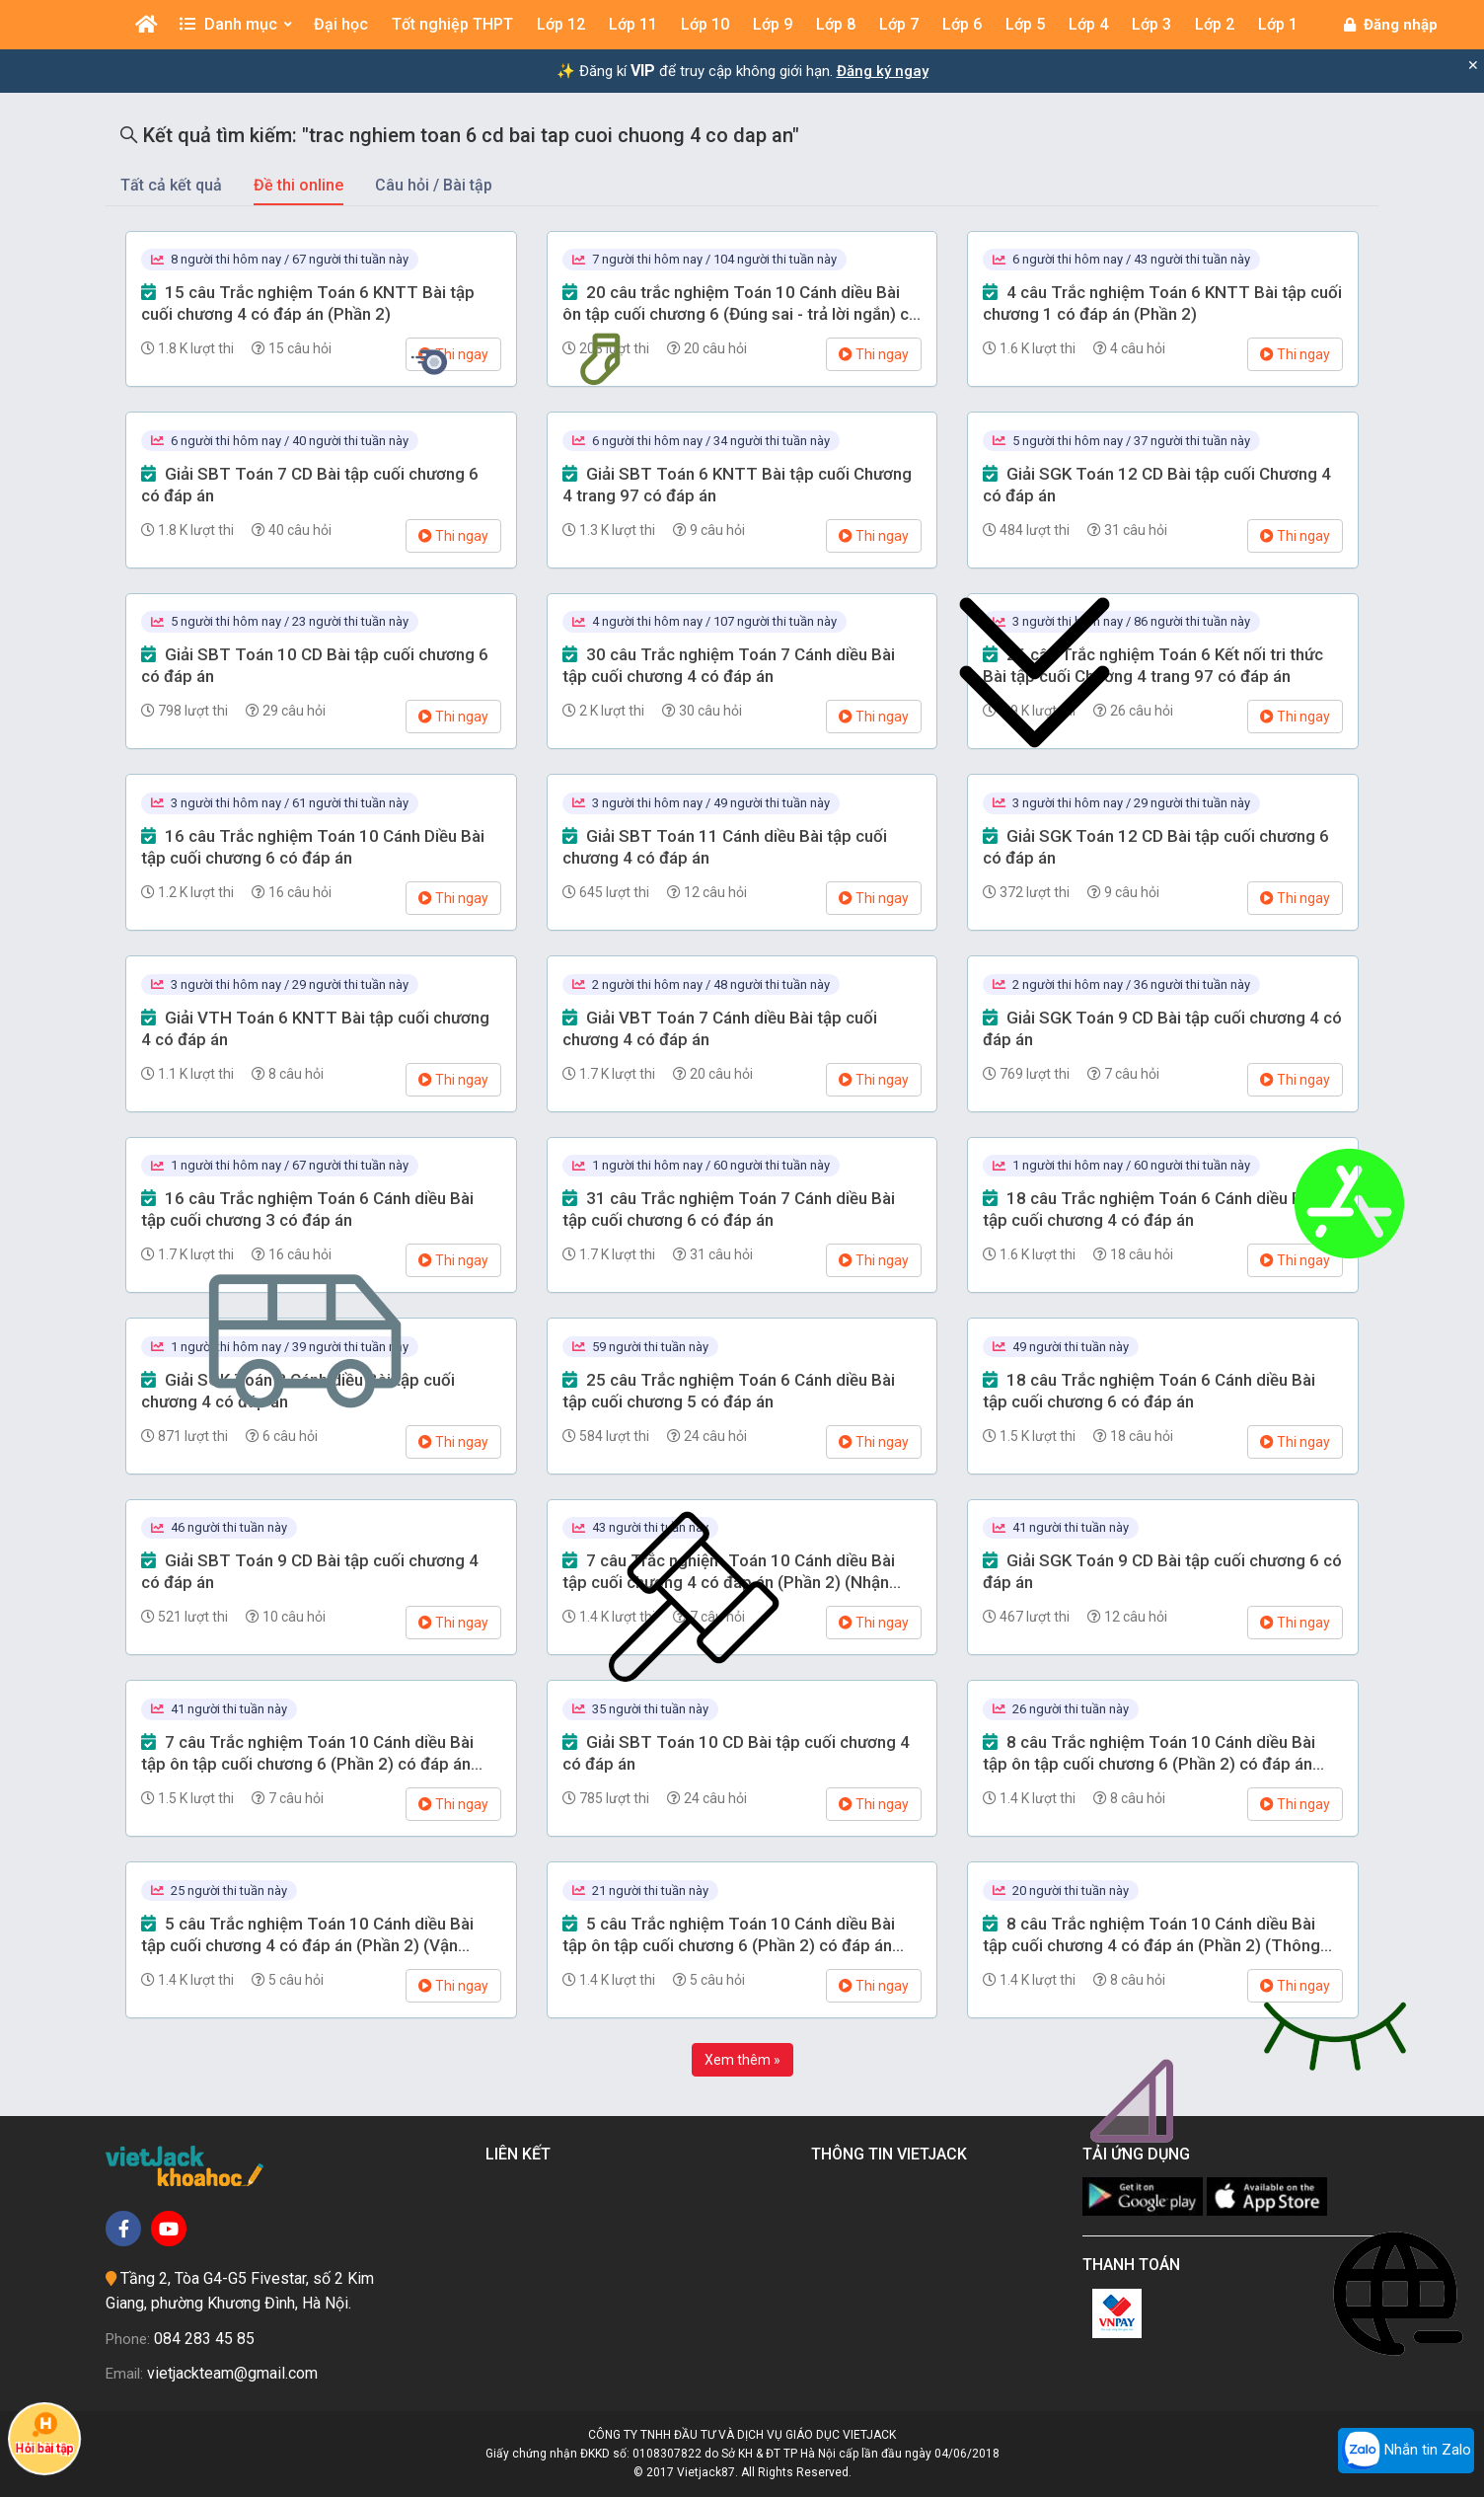 This screenshot has height=2497, width=1484. I want to click on browse clothing or apparel items, so click(602, 358).